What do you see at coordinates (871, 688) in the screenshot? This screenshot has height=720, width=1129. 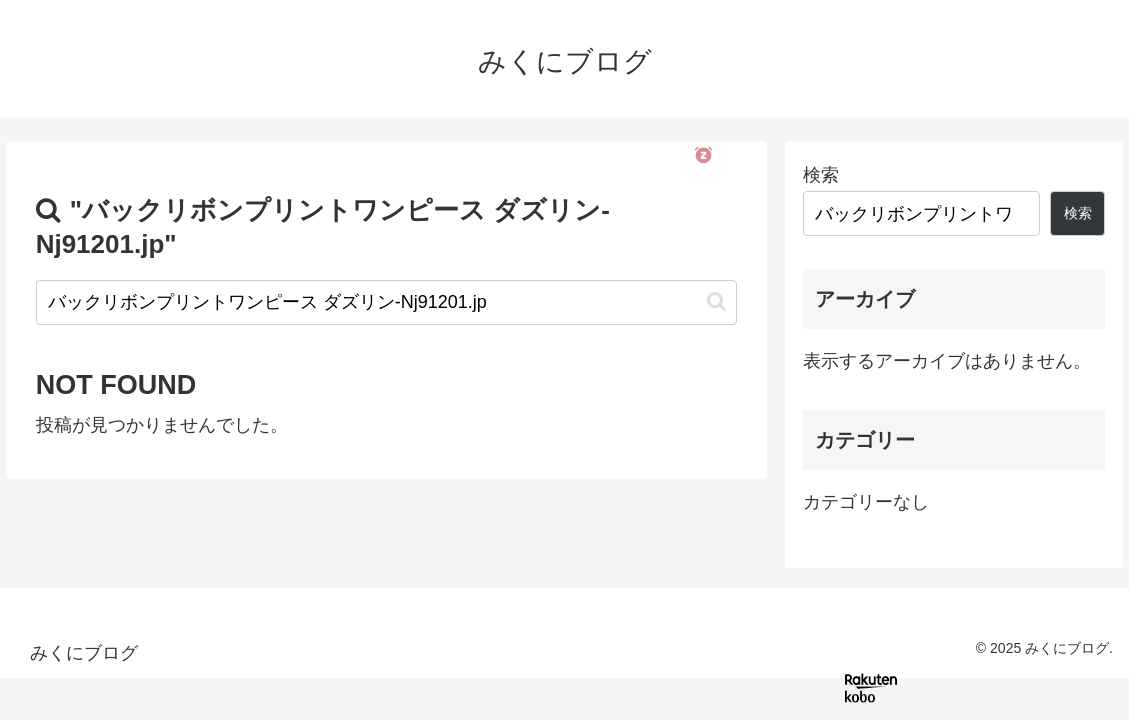 I see `open the Rakuten Kobo e-reader app` at bounding box center [871, 688].